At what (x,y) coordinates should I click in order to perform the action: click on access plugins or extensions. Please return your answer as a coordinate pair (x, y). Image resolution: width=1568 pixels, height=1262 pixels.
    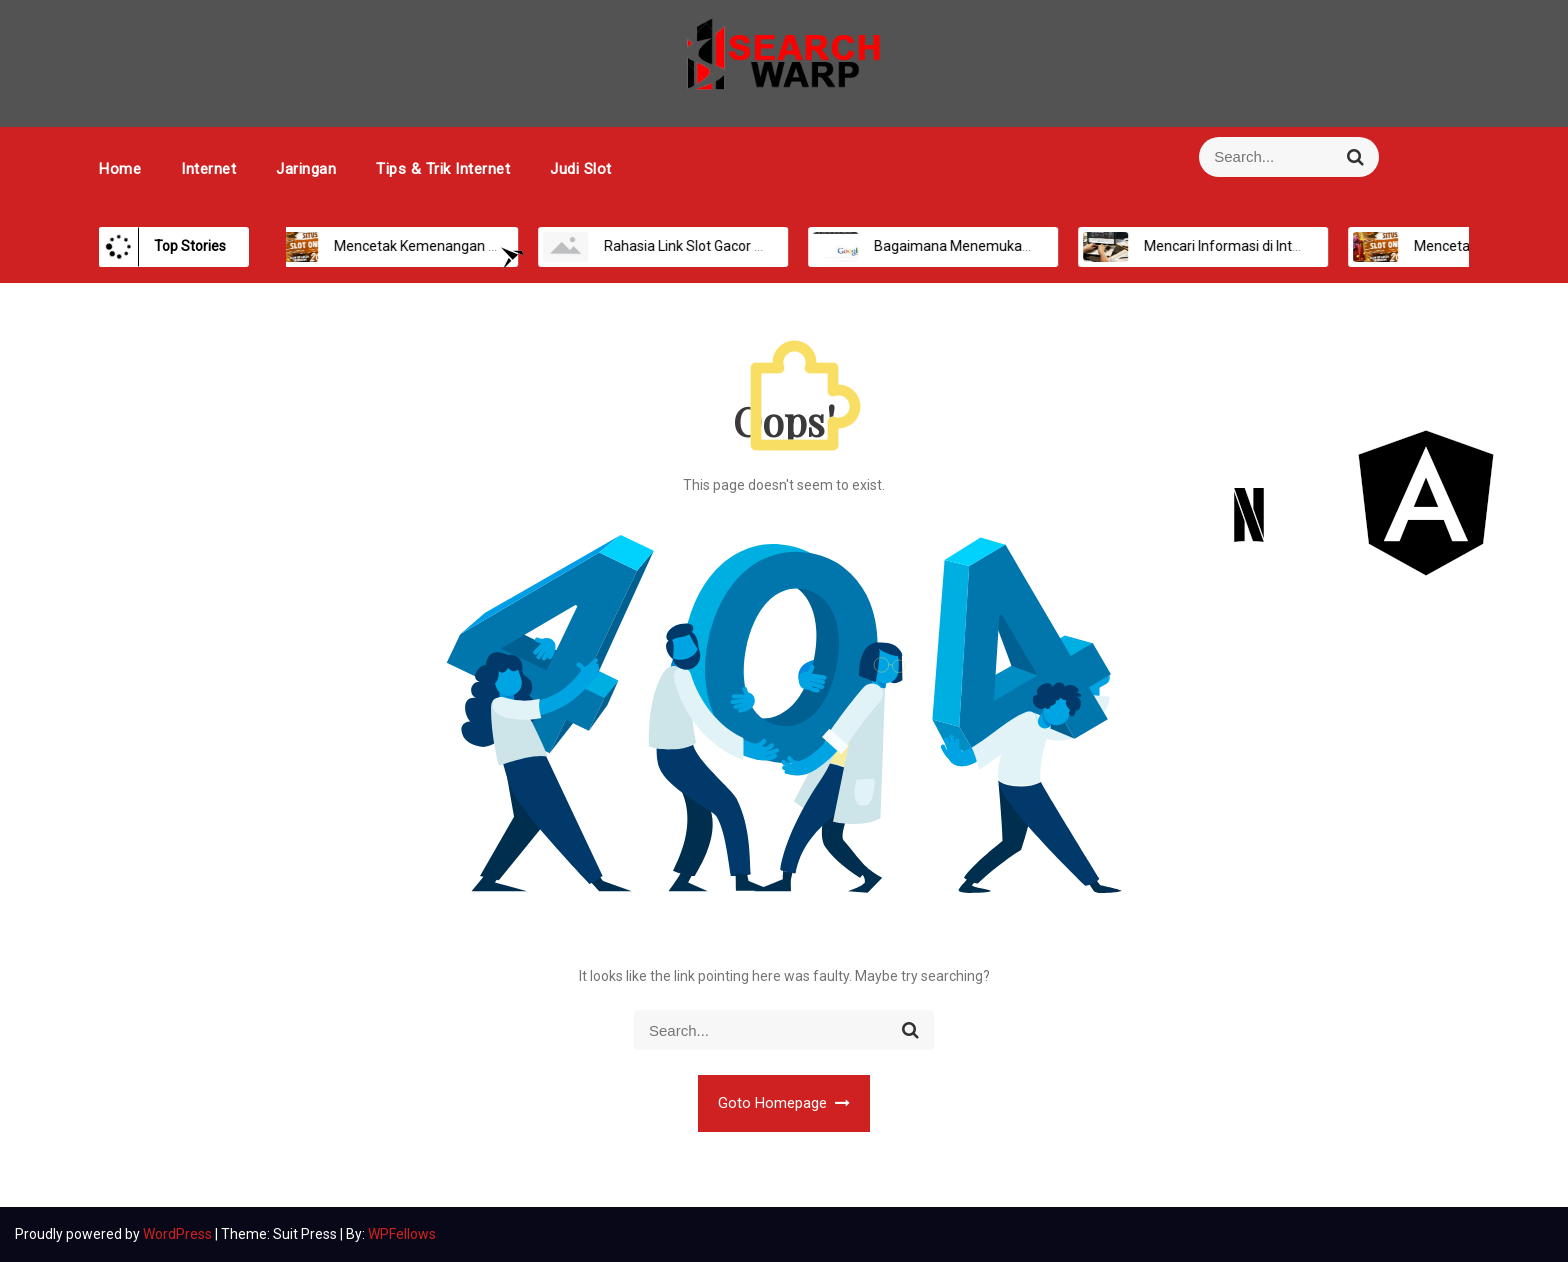
    Looking at the image, I should click on (800, 401).